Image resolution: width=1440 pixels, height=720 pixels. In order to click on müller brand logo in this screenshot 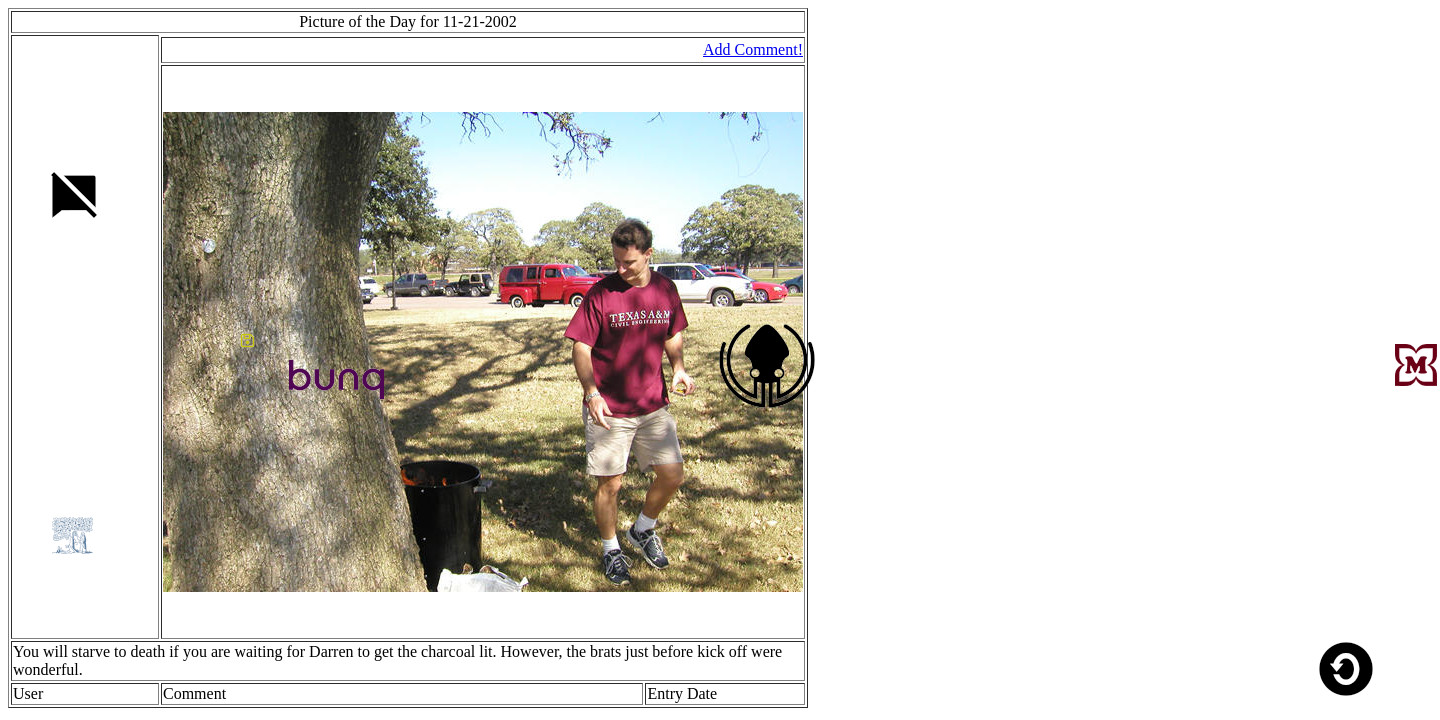, I will do `click(1416, 365)`.